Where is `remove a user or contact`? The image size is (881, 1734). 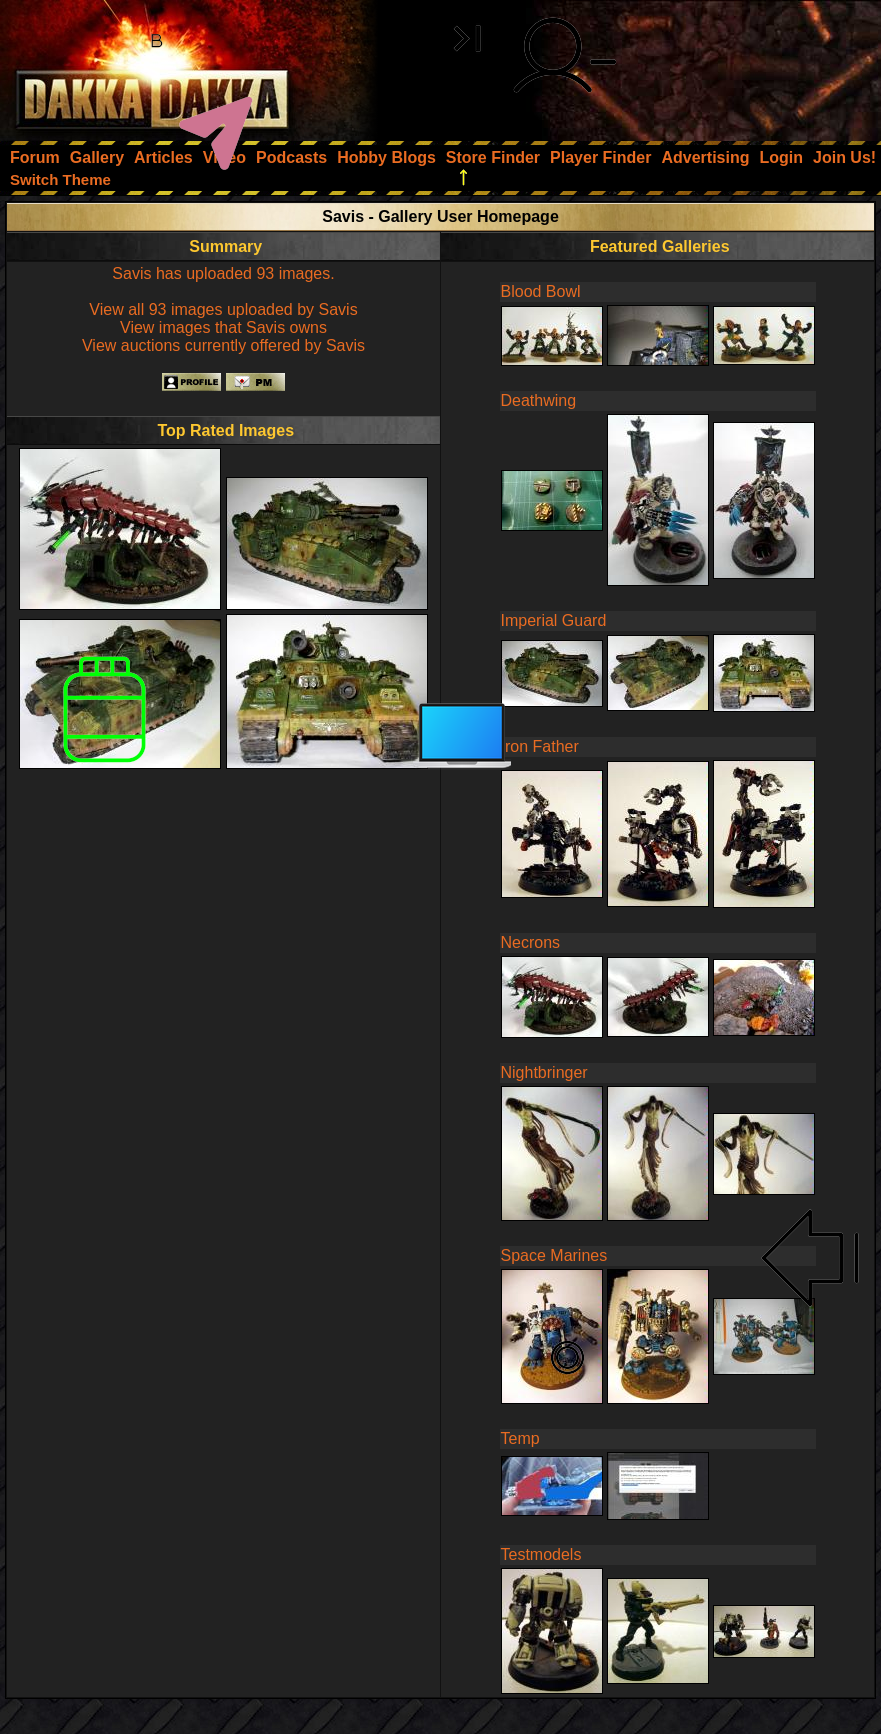 remove a user or contact is located at coordinates (561, 58).